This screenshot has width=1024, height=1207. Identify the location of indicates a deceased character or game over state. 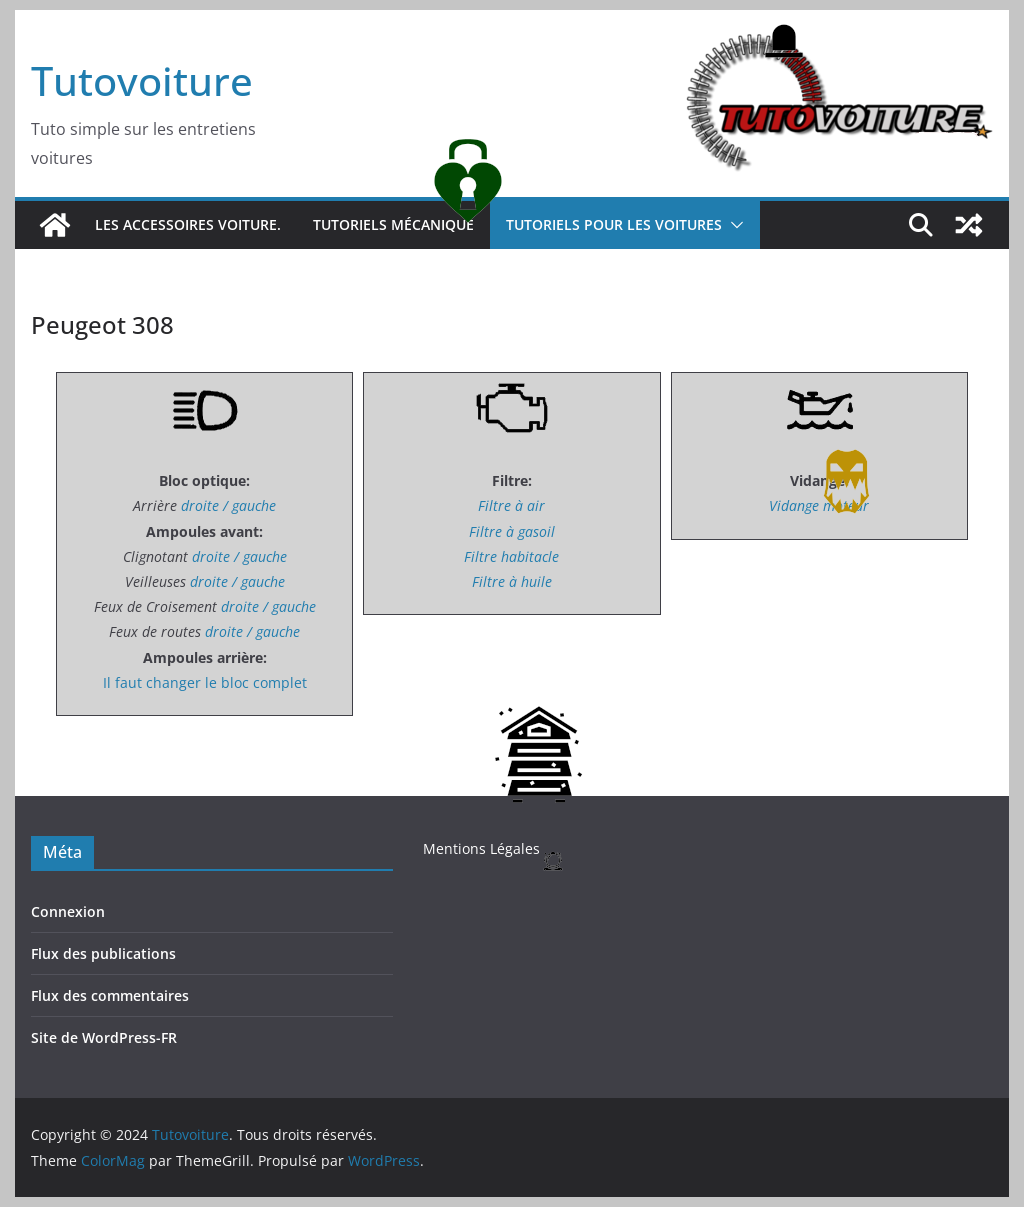
(784, 41).